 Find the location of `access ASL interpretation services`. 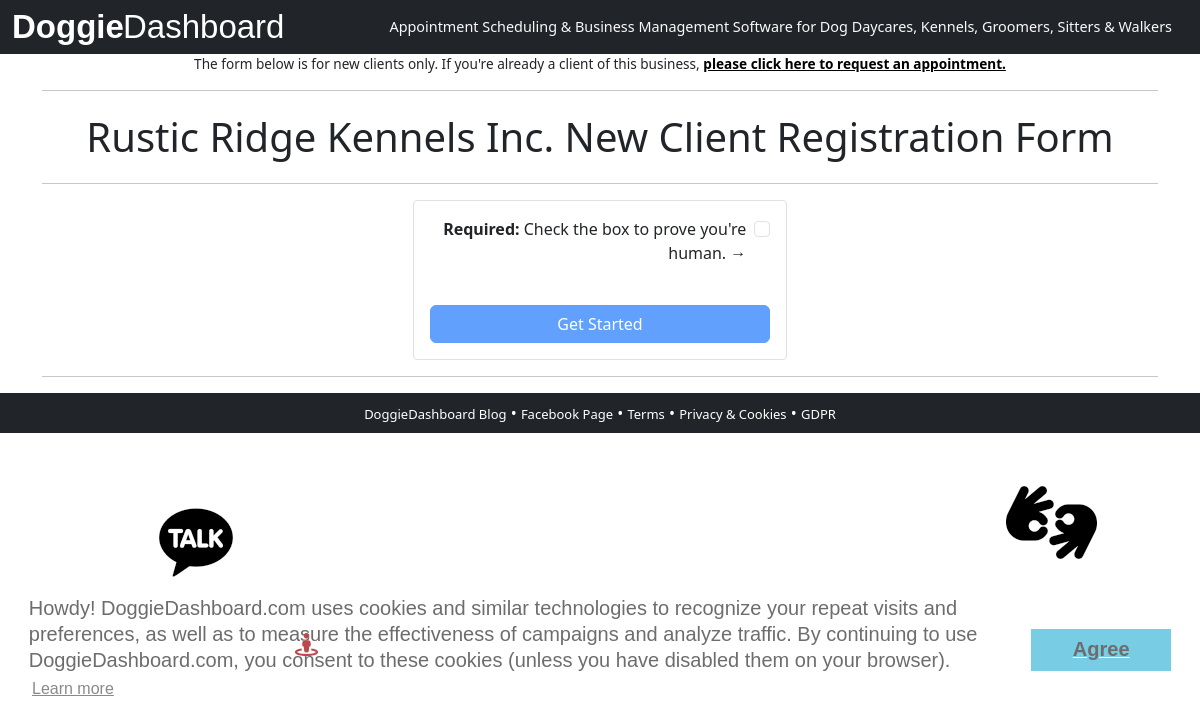

access ASL interpretation services is located at coordinates (1051, 522).